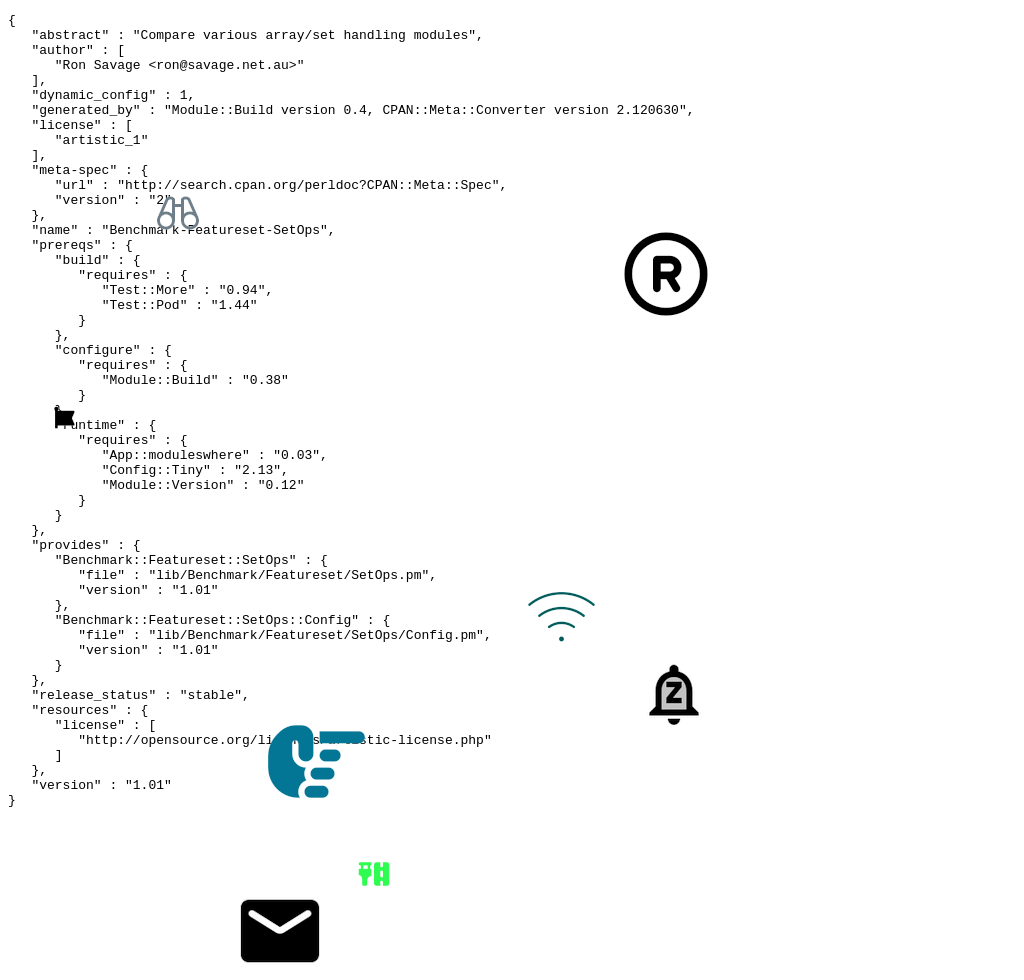 The height and width of the screenshot is (980, 1024). What do you see at coordinates (316, 761) in the screenshot?
I see `indicates next step or continue forward` at bounding box center [316, 761].